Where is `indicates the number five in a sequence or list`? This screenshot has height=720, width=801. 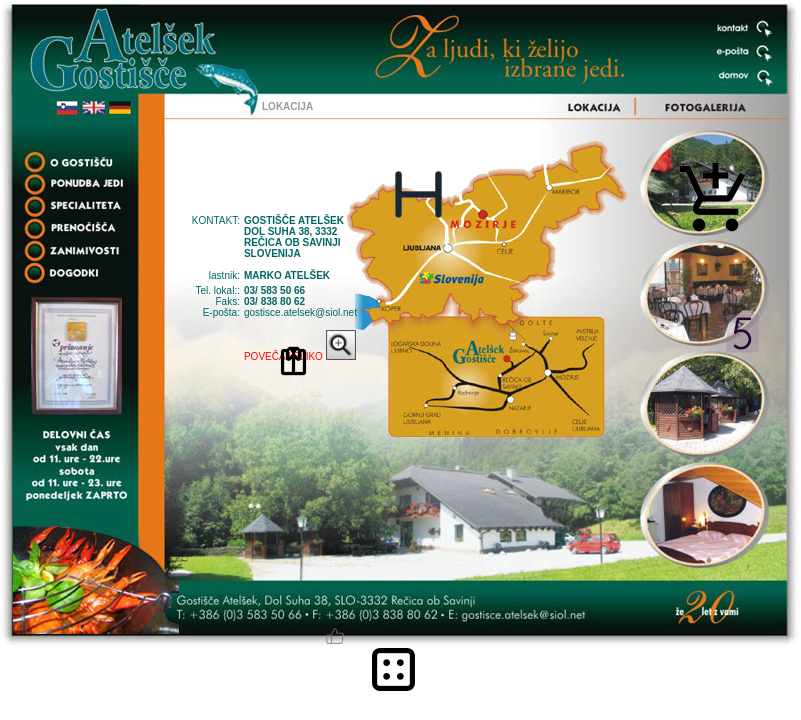
indicates the number five in a sequence or list is located at coordinates (742, 333).